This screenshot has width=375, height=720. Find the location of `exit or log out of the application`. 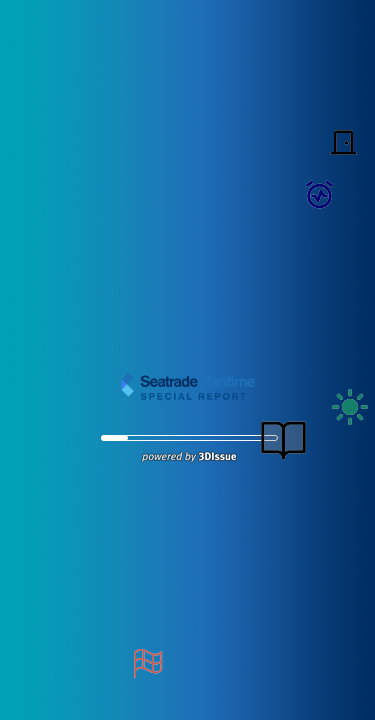

exit or log out of the application is located at coordinates (343, 142).